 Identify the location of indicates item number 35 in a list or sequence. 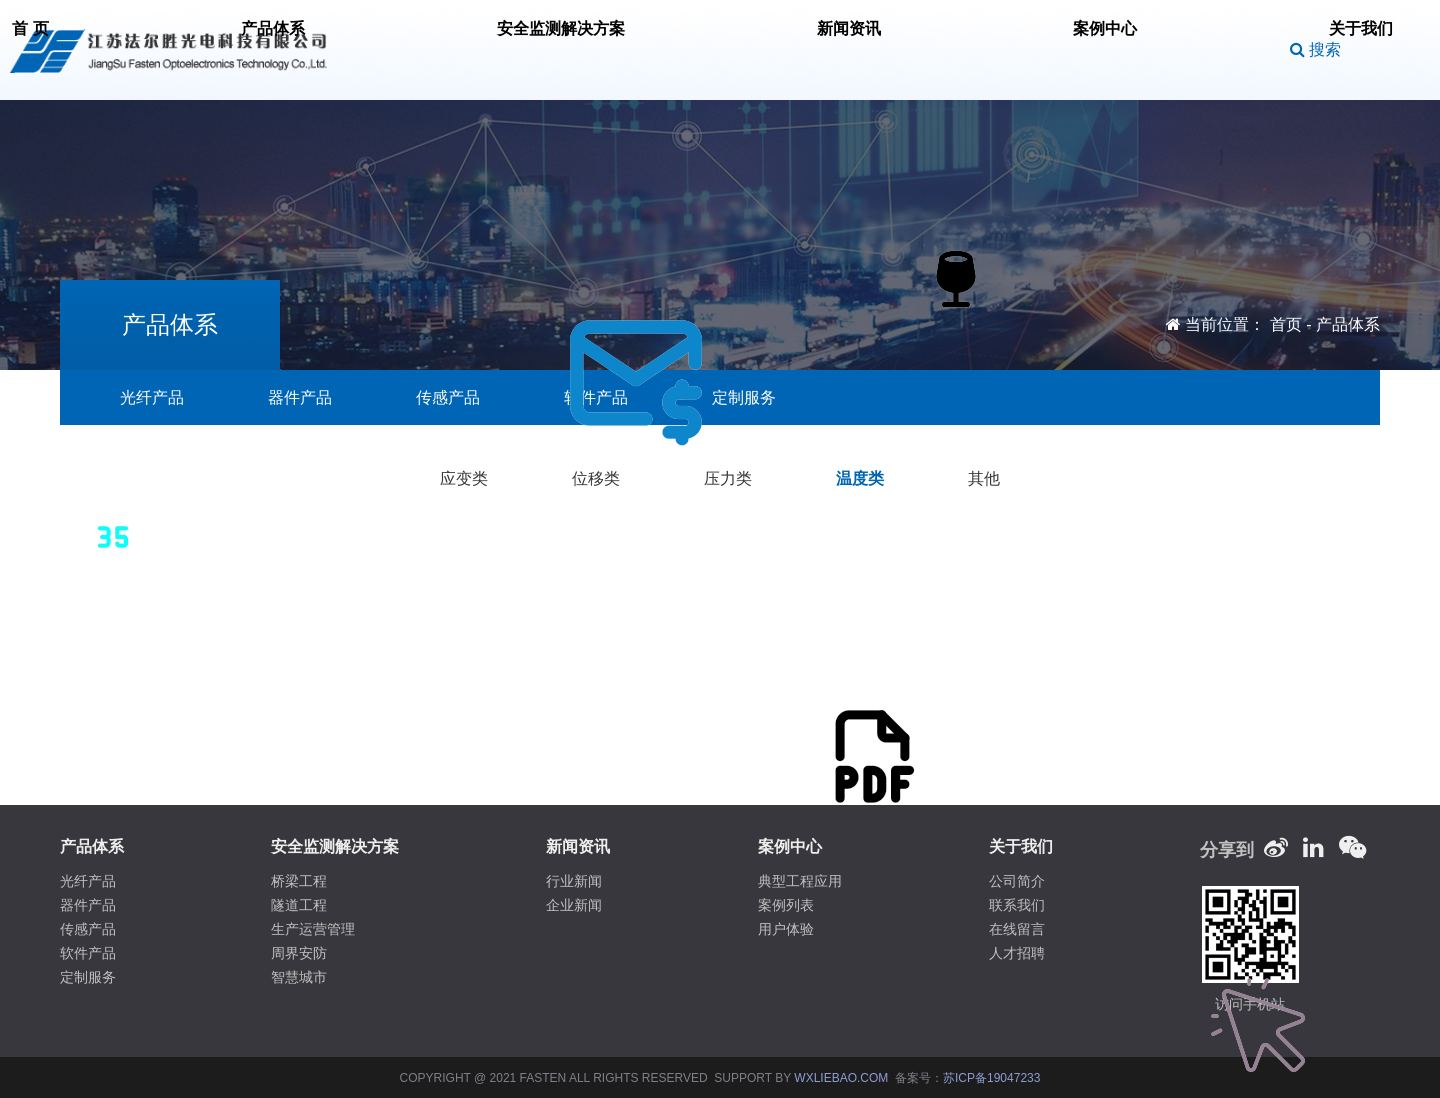
(113, 537).